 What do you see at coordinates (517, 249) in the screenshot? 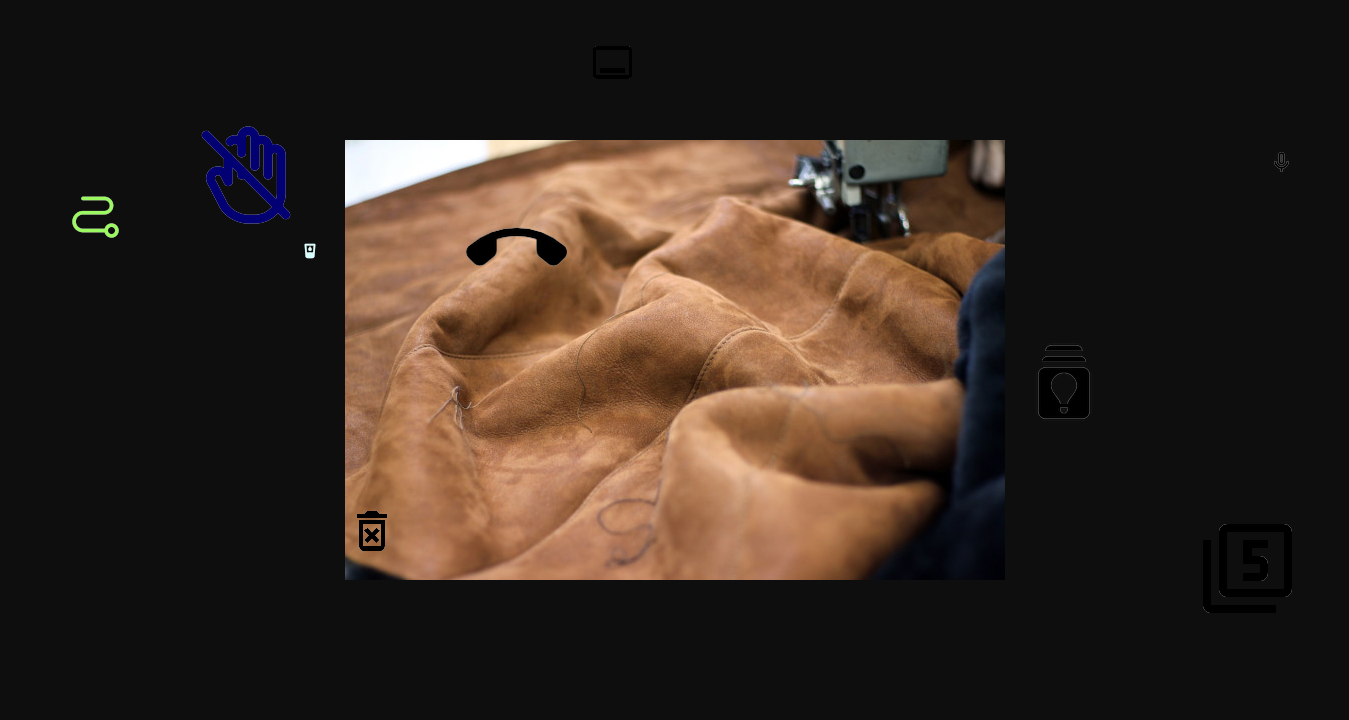
I see `end the current phone call` at bounding box center [517, 249].